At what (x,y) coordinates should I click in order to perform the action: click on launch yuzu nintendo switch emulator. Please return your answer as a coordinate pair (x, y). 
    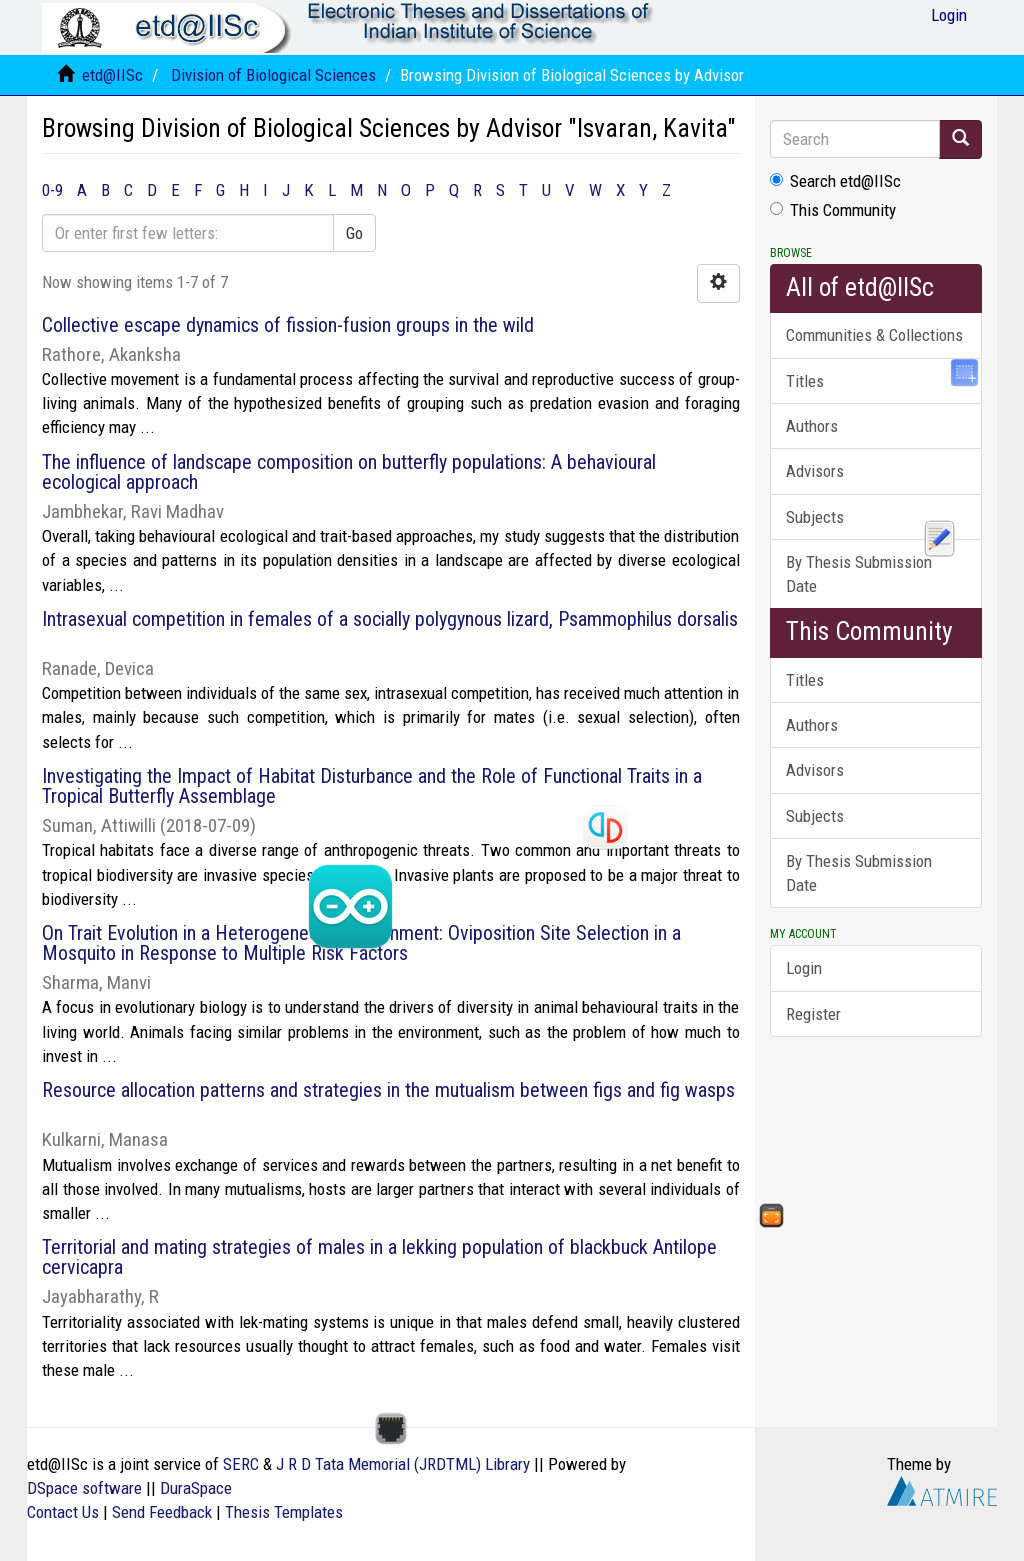
    Looking at the image, I should click on (605, 827).